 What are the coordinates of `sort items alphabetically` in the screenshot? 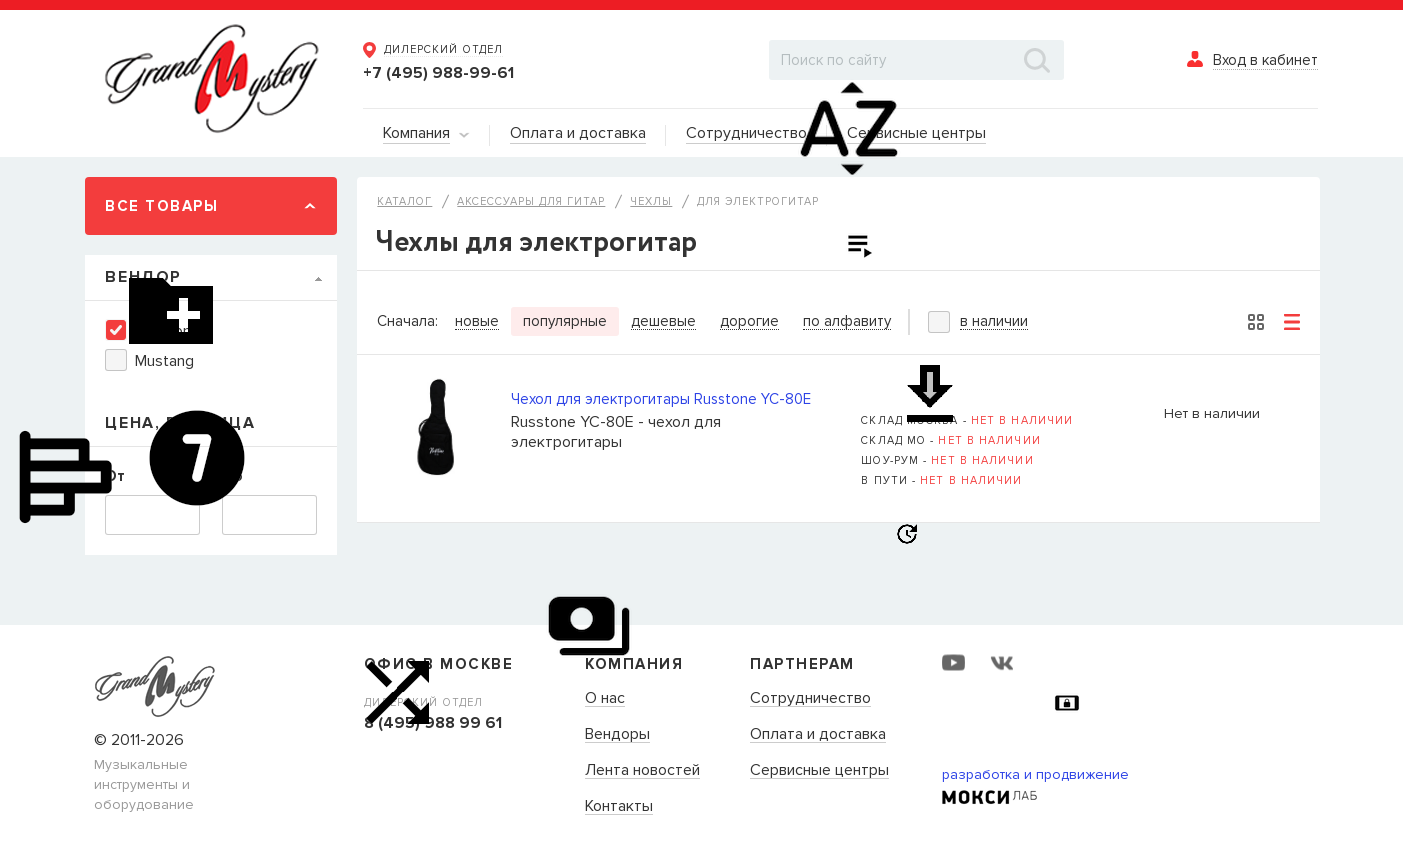 It's located at (849, 128).